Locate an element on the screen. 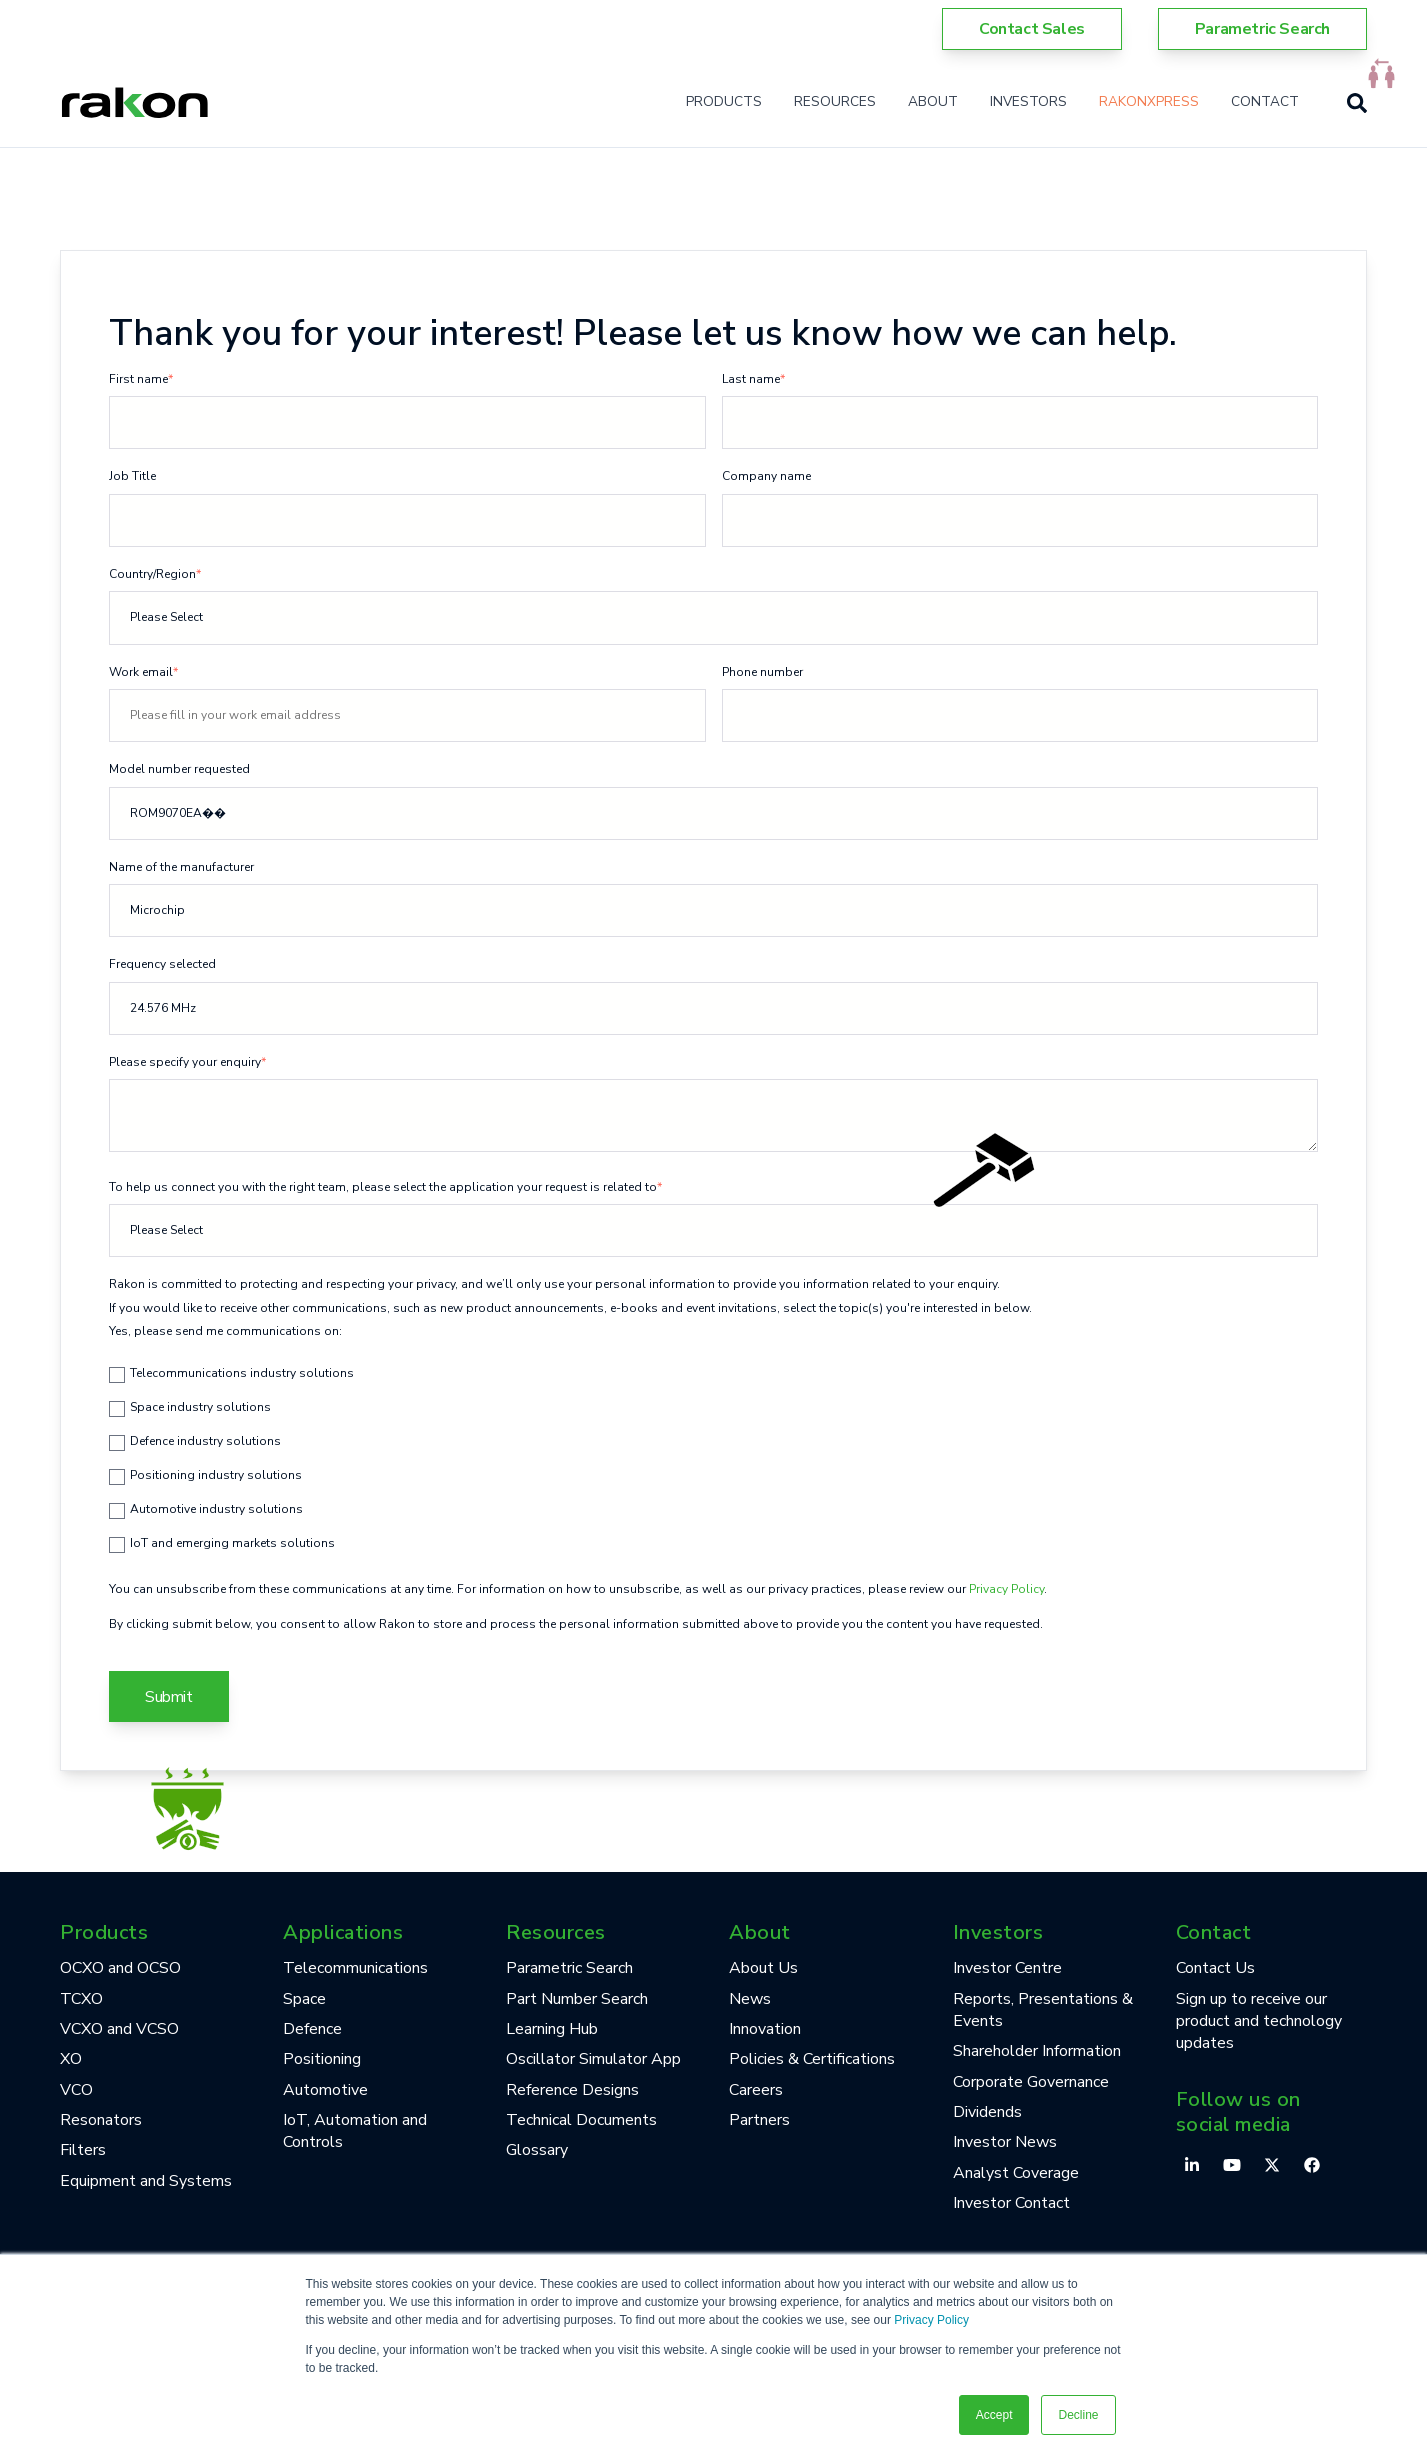  switch to previous player's turn is located at coordinates (1381, 73).